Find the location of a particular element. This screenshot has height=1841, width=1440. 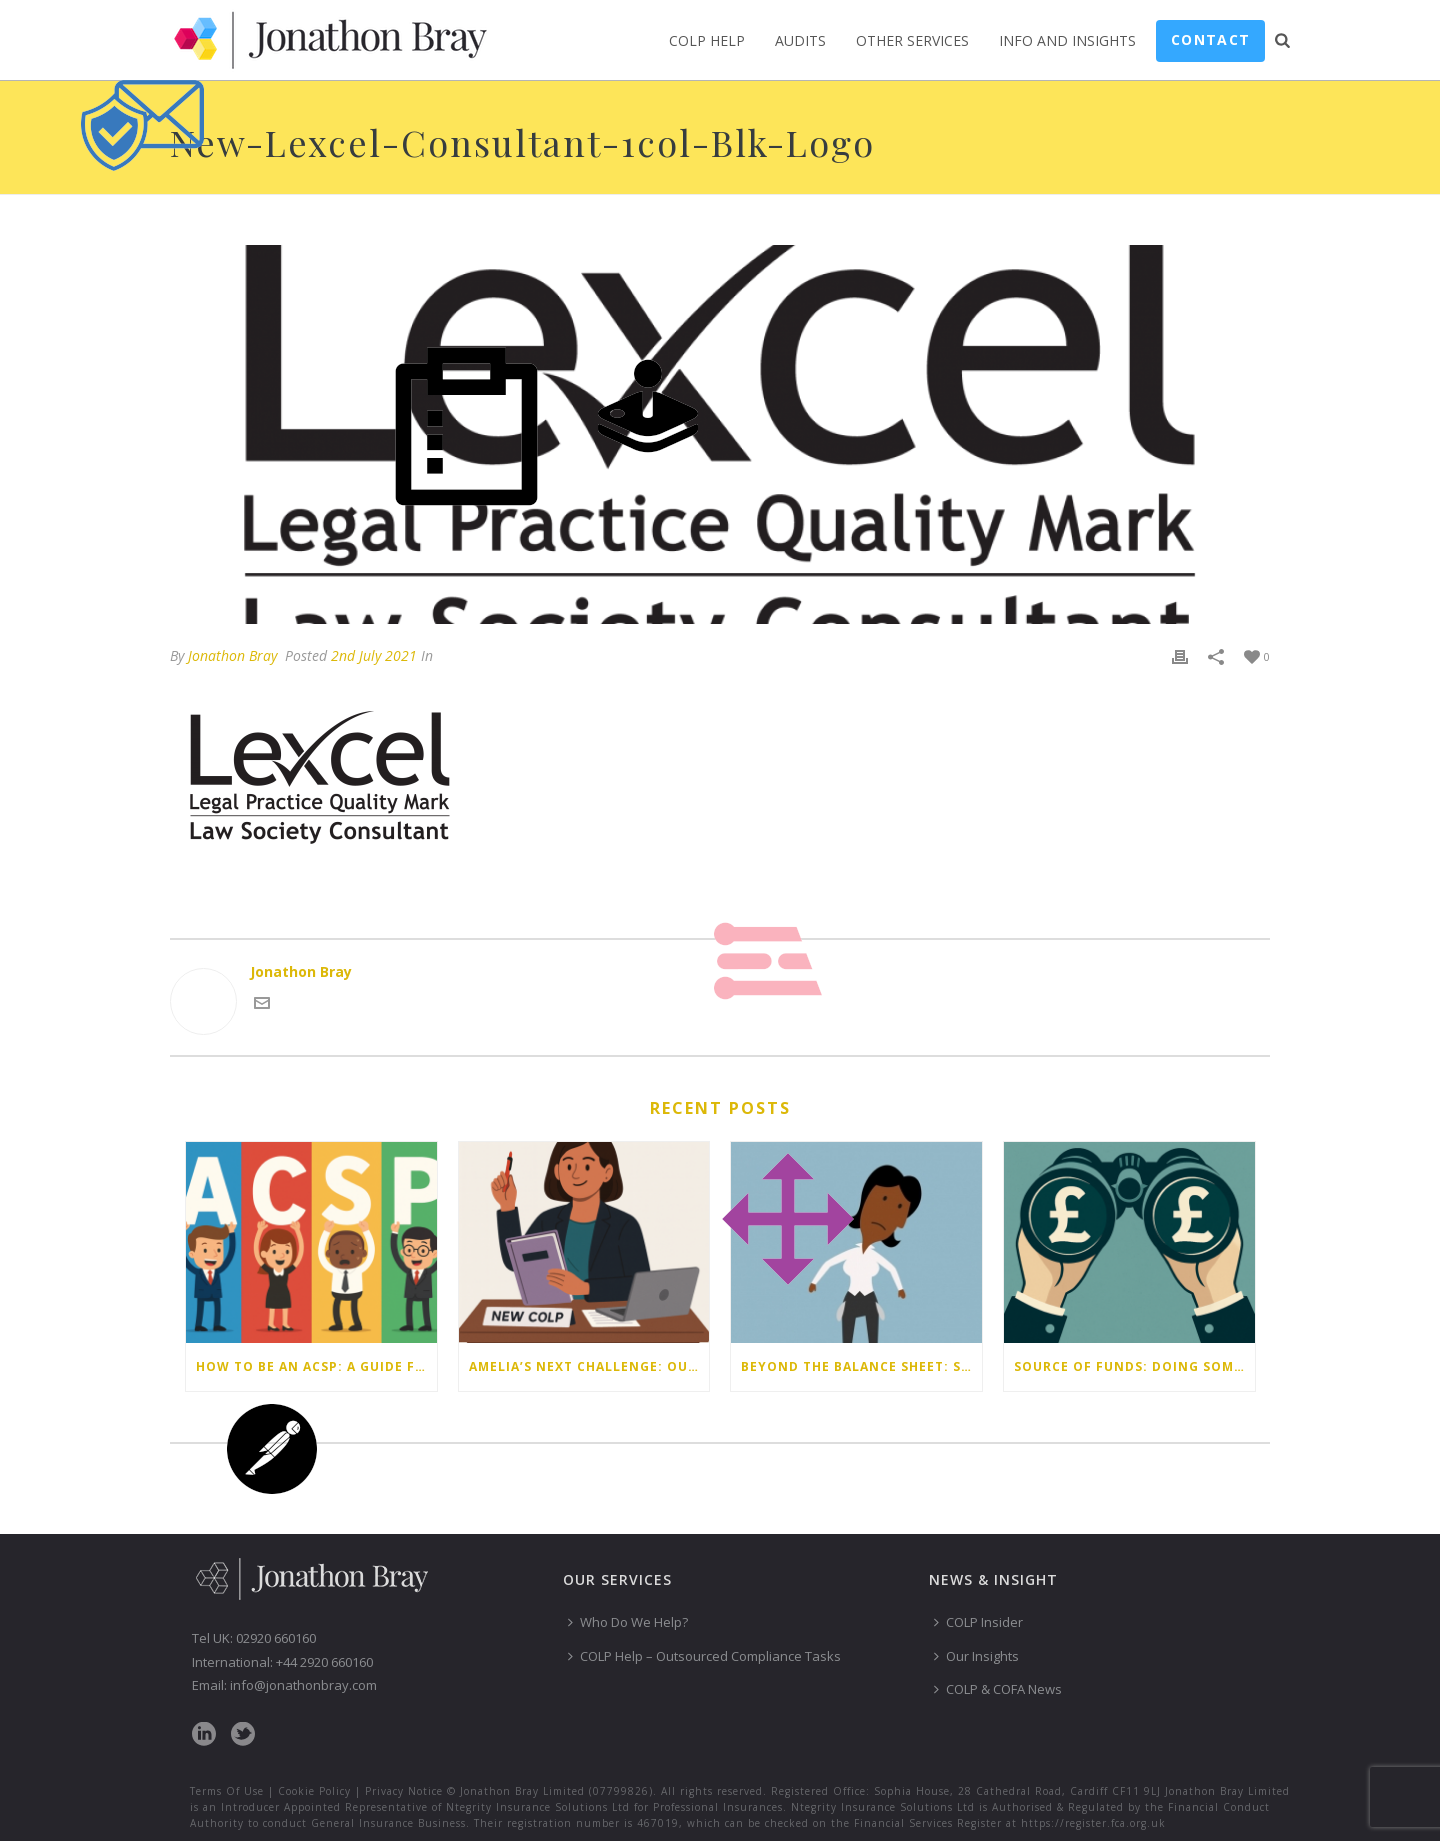

open Edge Impulse platform is located at coordinates (768, 961).